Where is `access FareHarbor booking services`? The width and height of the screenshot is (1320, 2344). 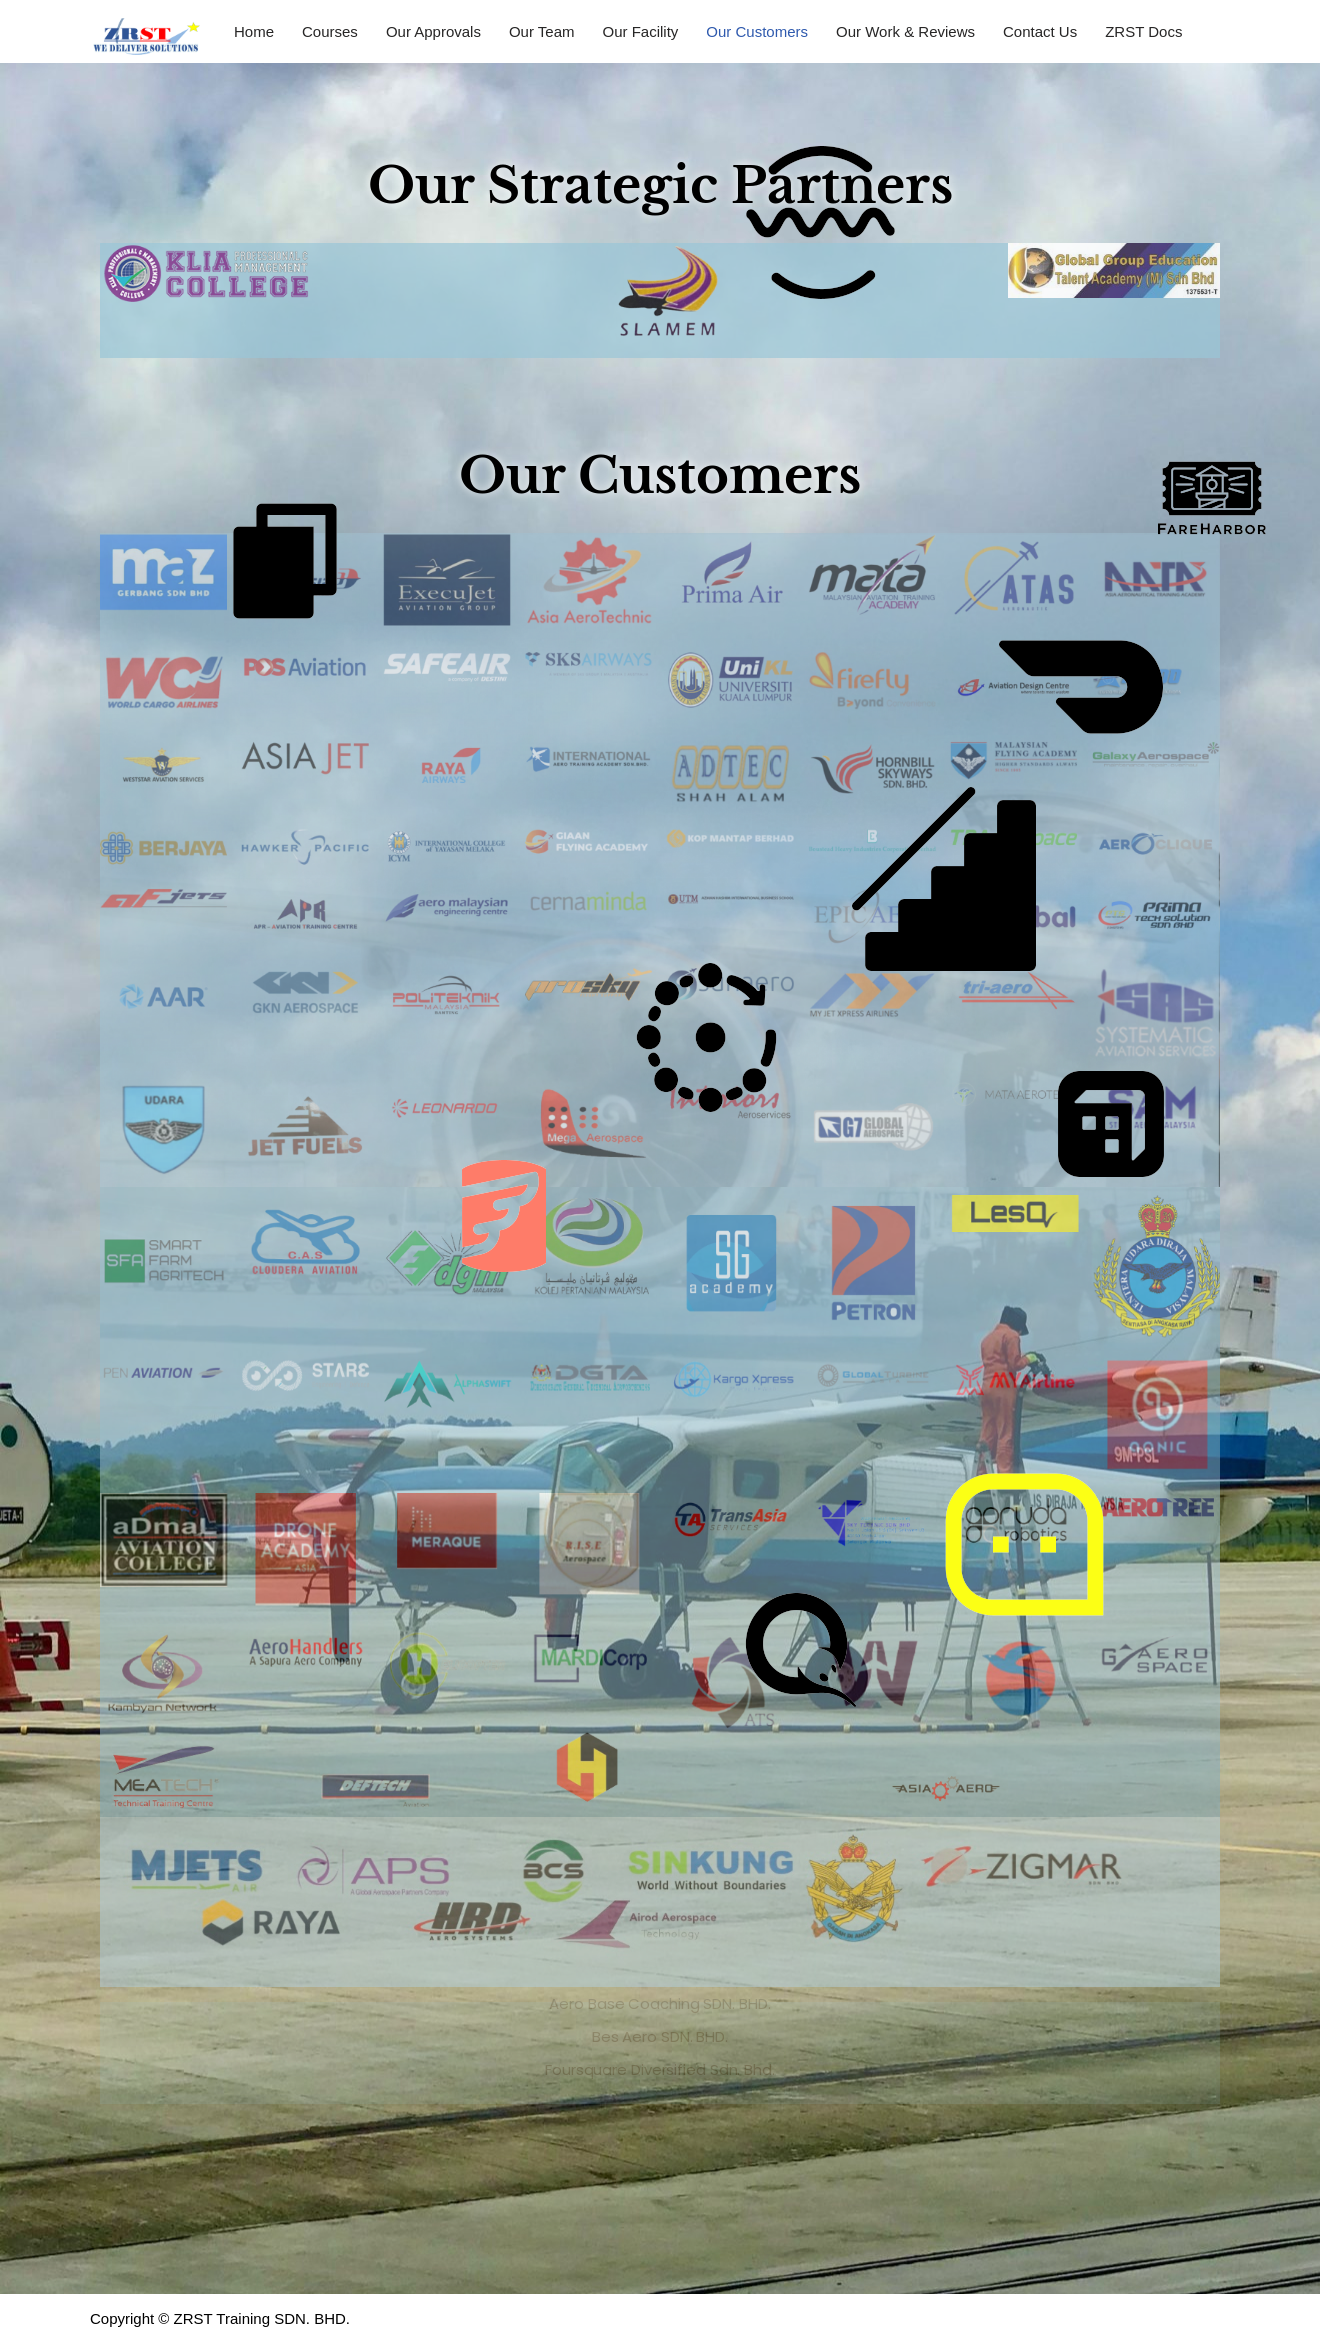
access FareHarbor booking services is located at coordinates (1212, 498).